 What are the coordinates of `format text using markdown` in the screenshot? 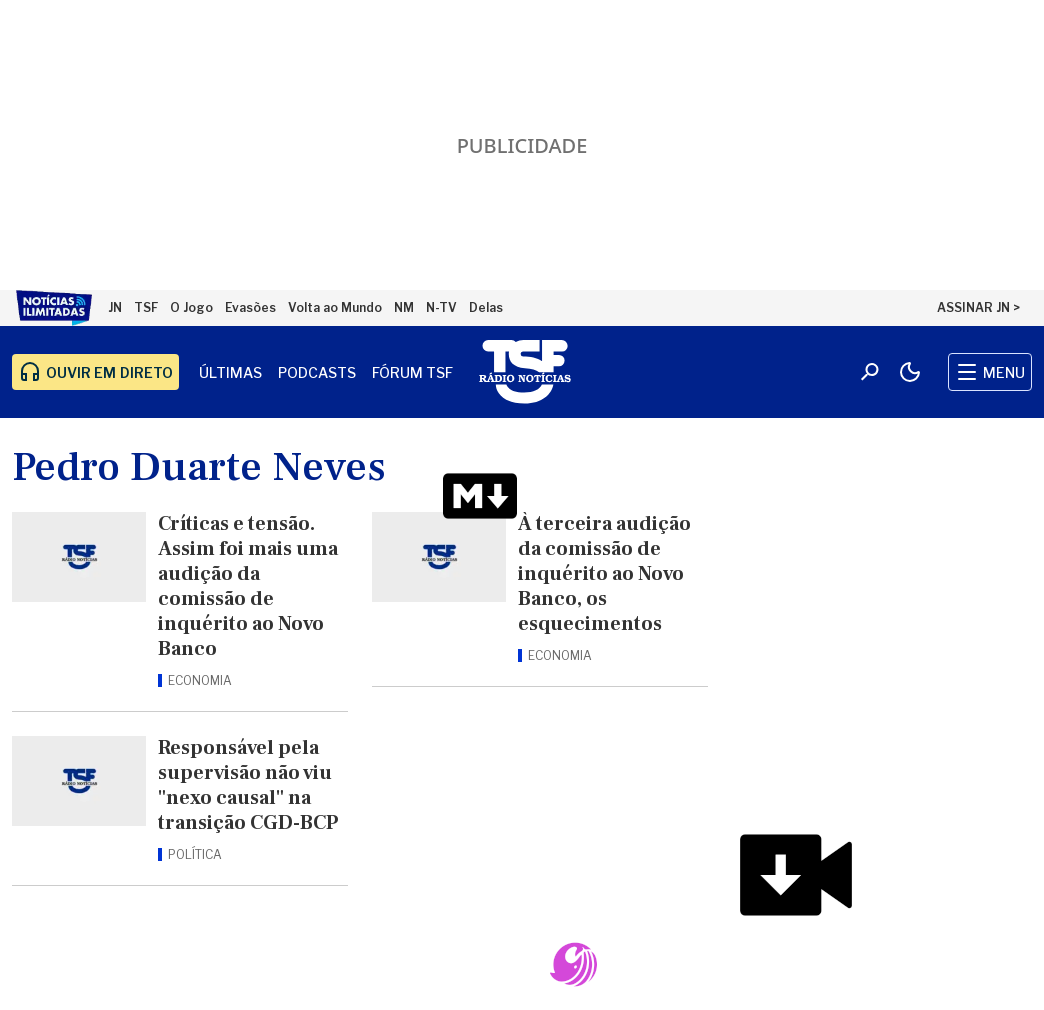 It's located at (480, 496).